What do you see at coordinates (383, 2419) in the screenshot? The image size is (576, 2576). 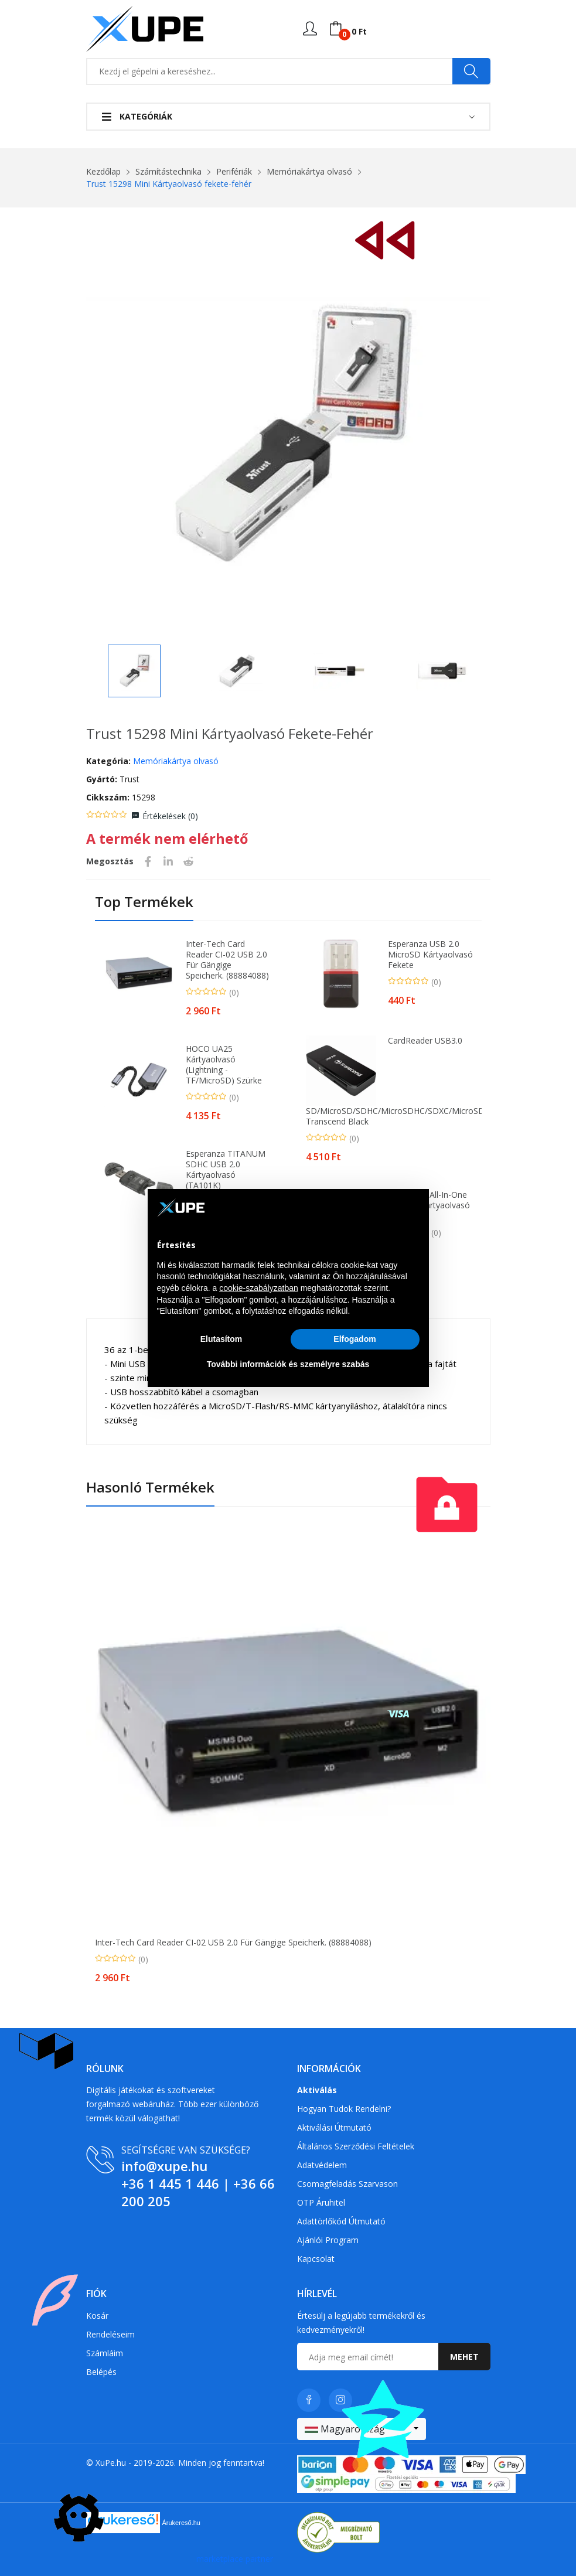 I see `open Qzone social network` at bounding box center [383, 2419].